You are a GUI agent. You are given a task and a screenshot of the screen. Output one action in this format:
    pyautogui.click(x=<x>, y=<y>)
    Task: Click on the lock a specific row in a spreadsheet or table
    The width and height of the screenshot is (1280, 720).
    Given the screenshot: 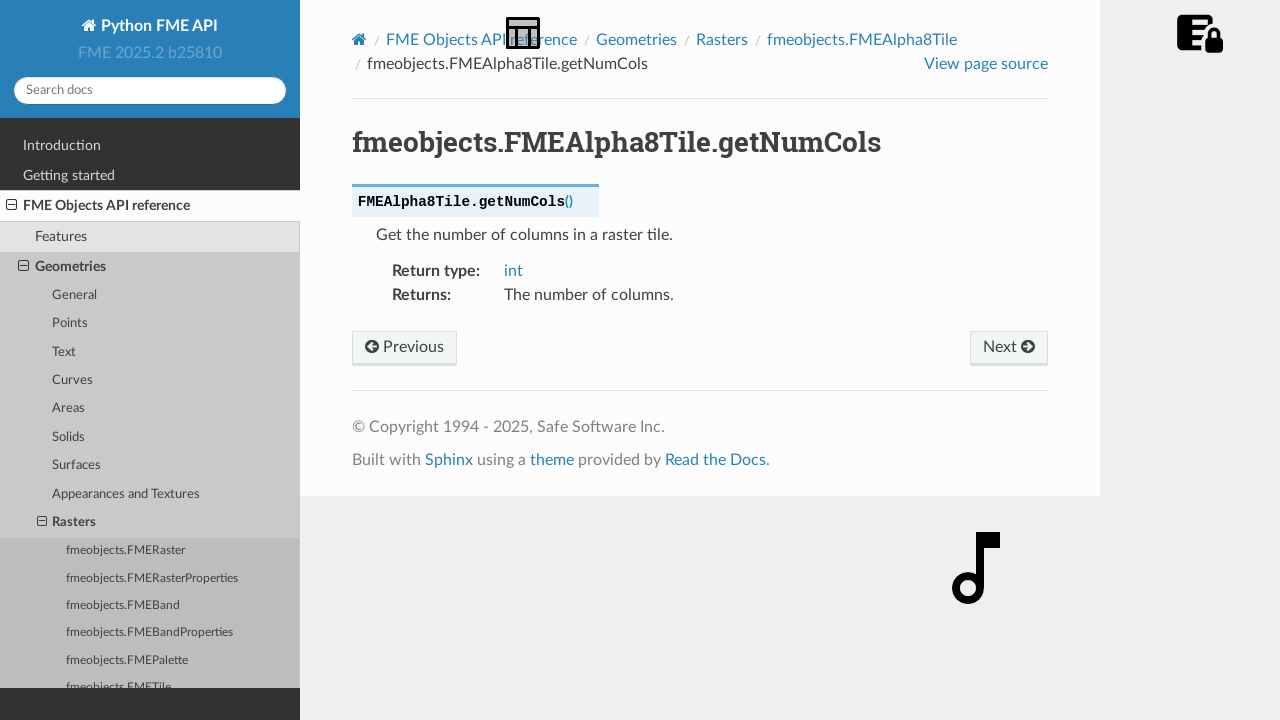 What is the action you would take?
    pyautogui.click(x=1197, y=32)
    